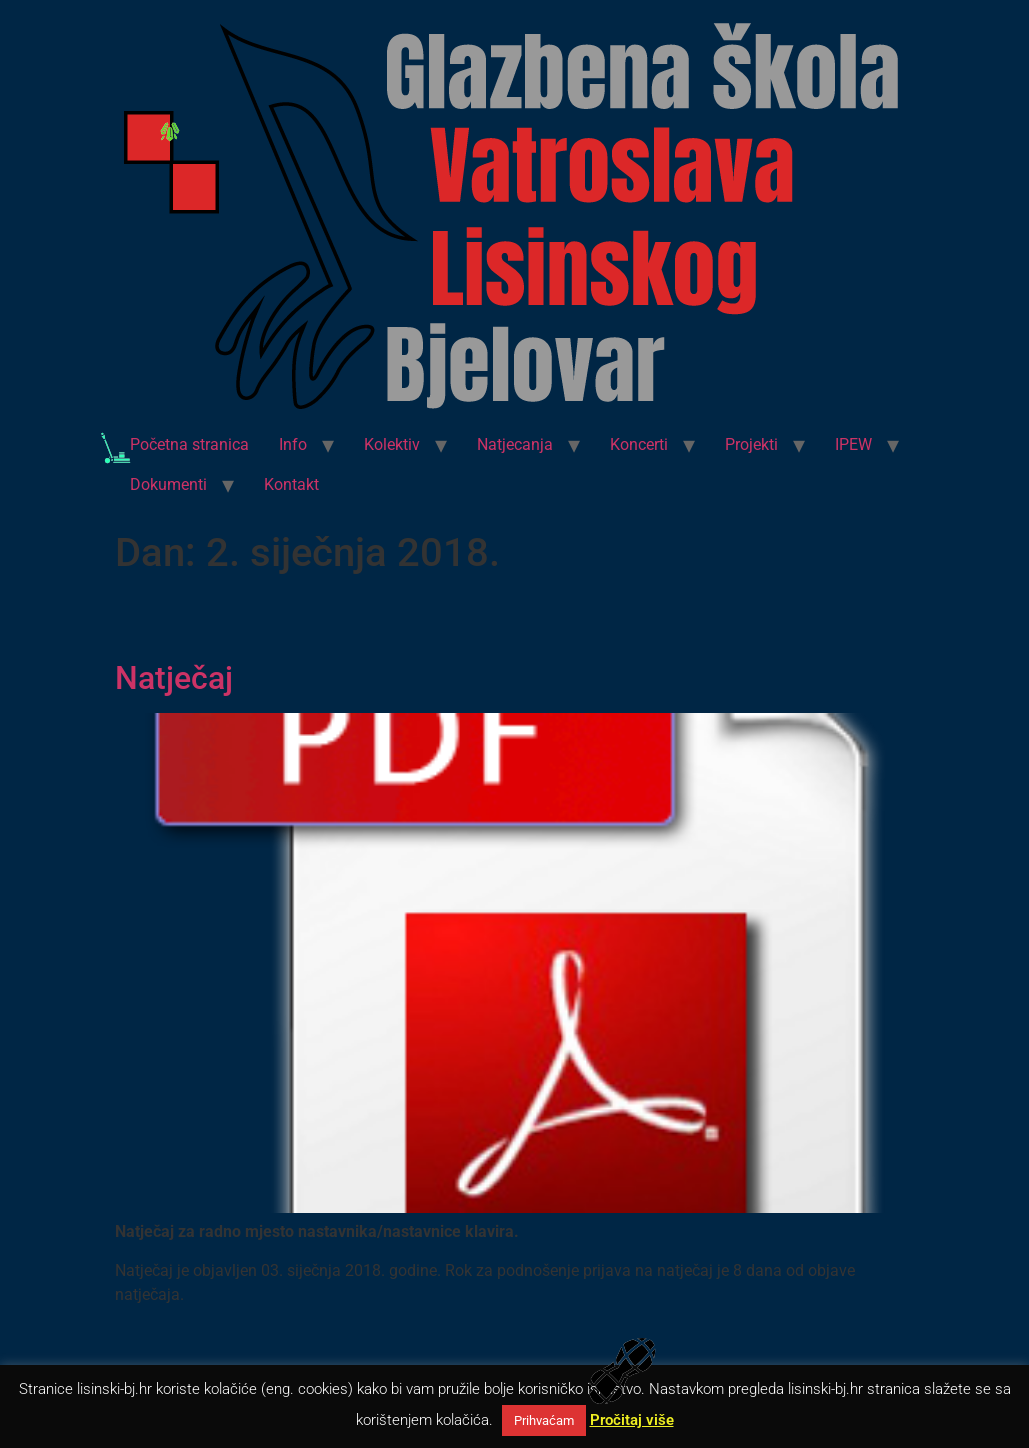 The height and width of the screenshot is (1448, 1029). Describe the element at coordinates (116, 447) in the screenshot. I see `access floor cleaning or maintenance tools` at that location.